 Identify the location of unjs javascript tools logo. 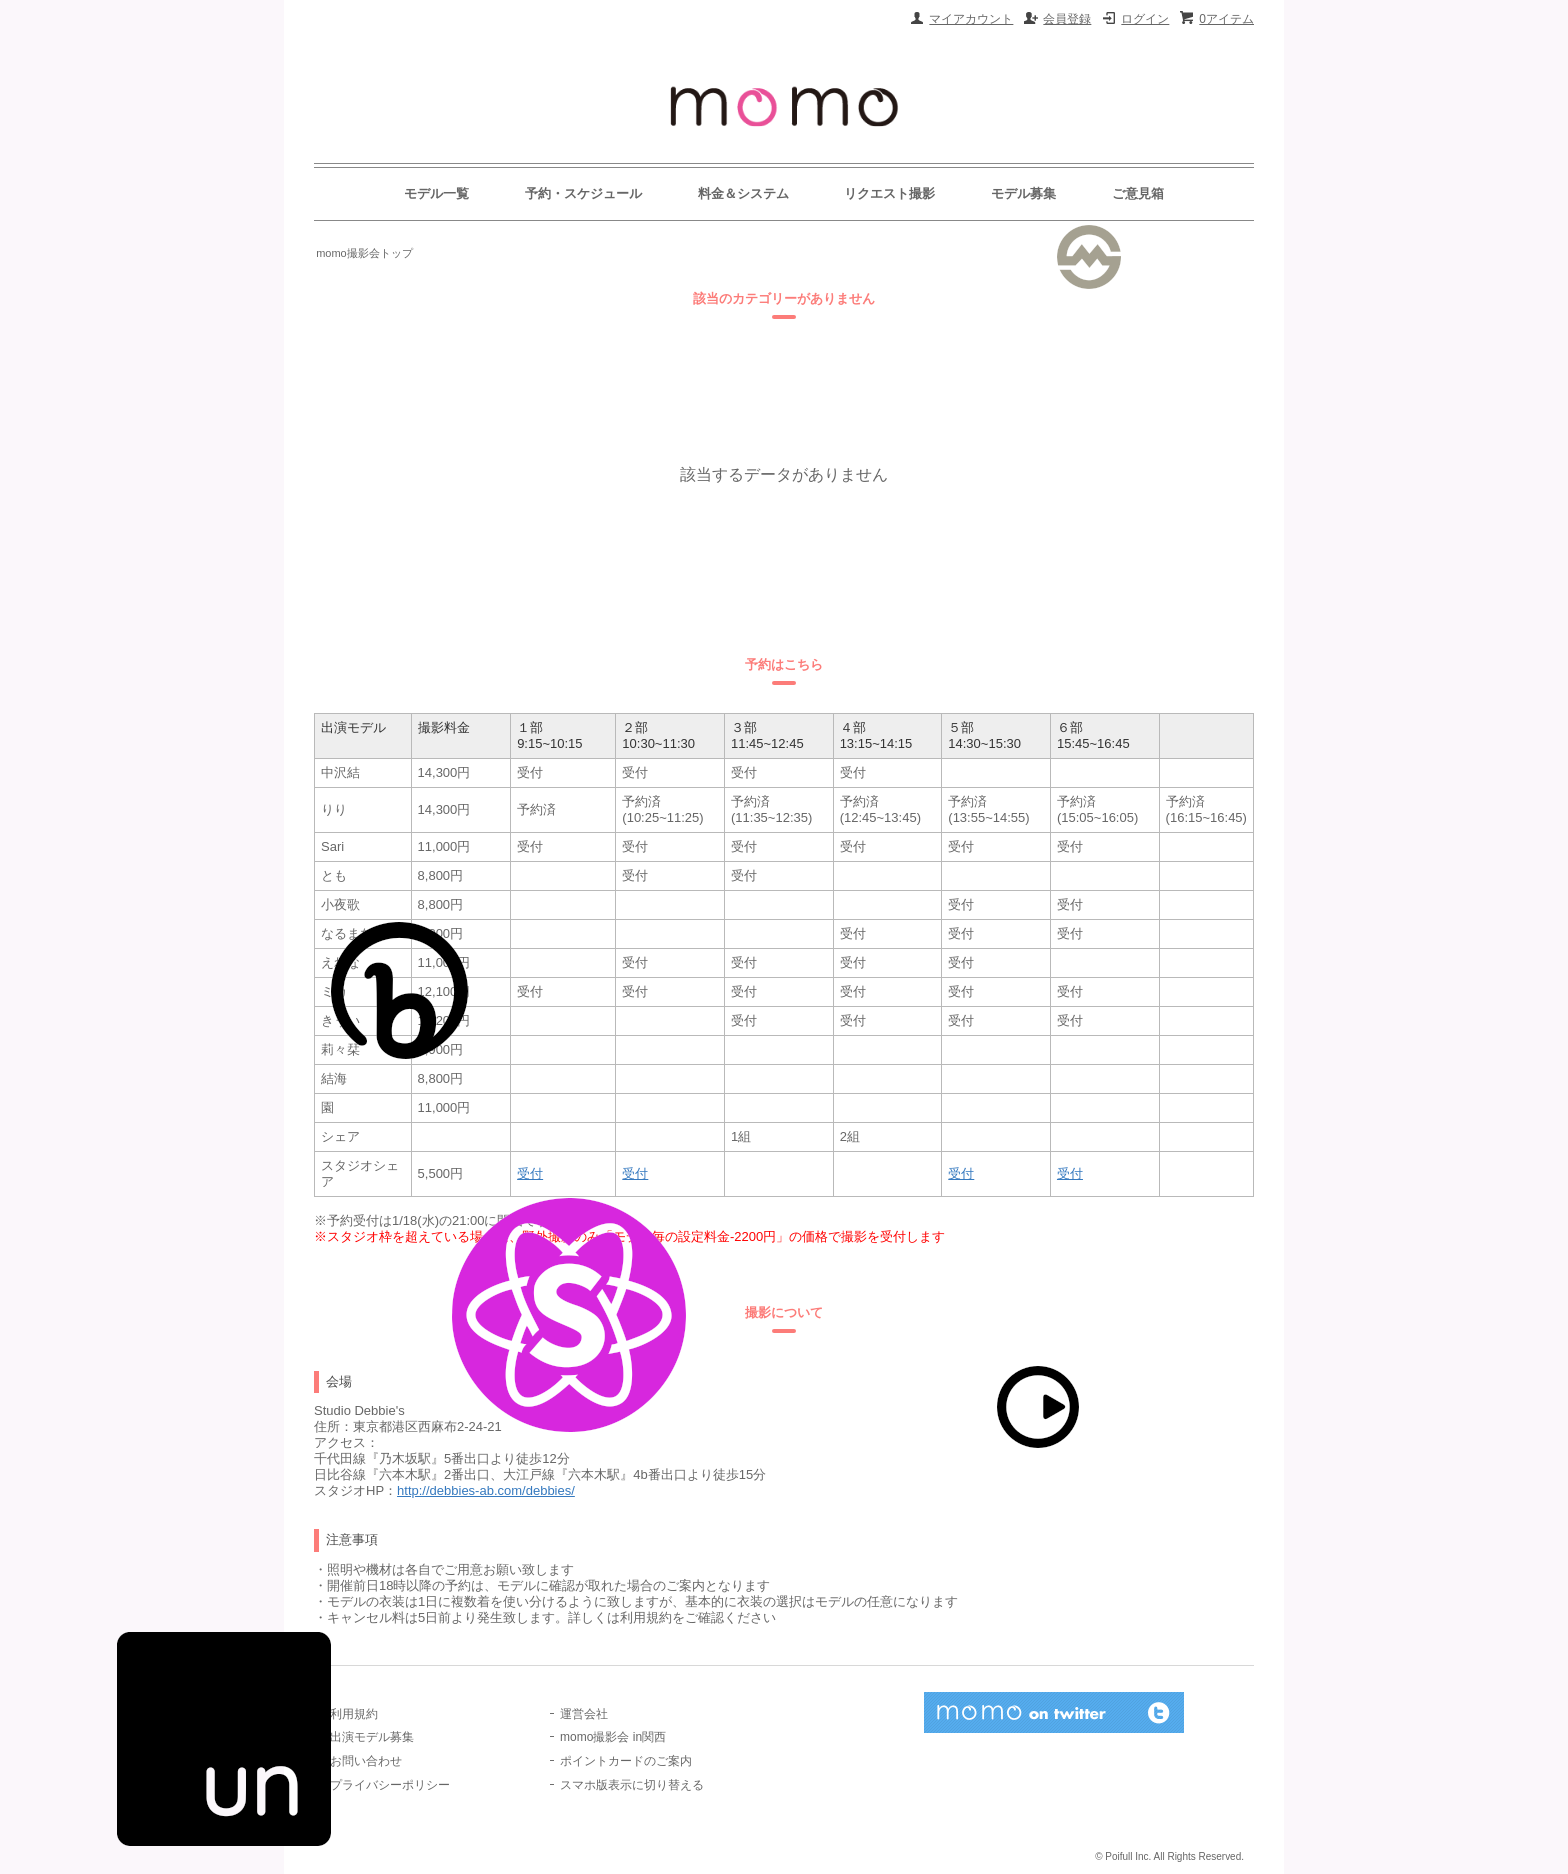
(224, 1739).